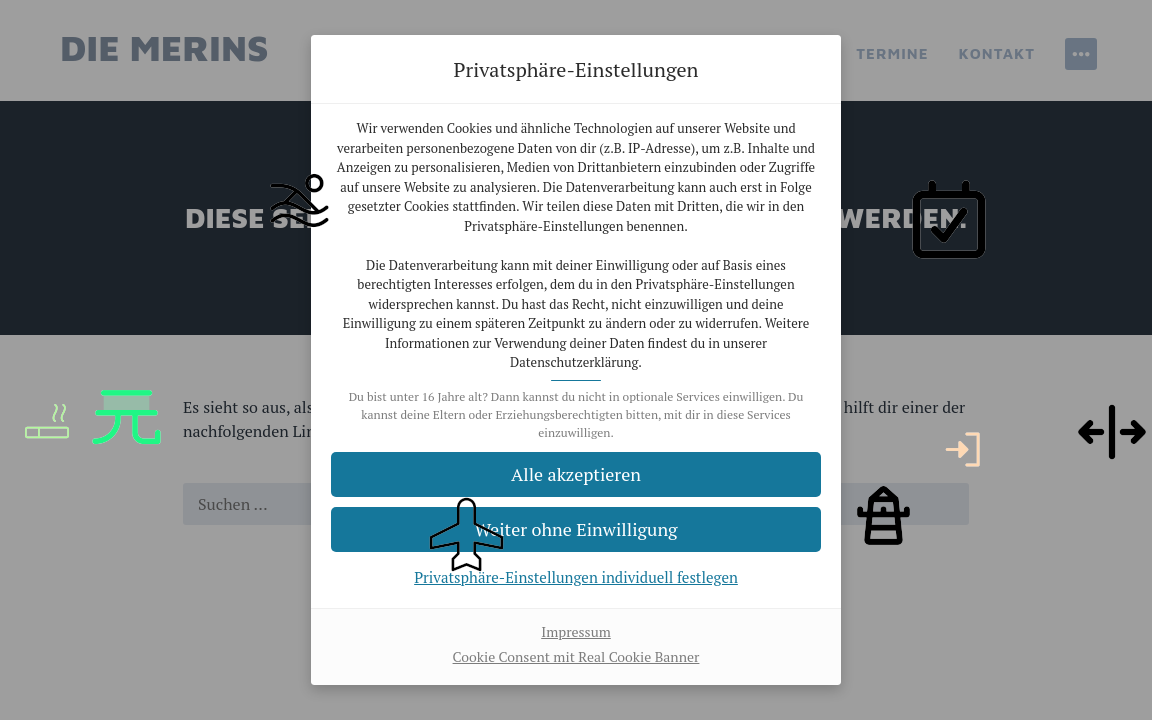  Describe the element at coordinates (466, 534) in the screenshot. I see `enable airplane mode` at that location.